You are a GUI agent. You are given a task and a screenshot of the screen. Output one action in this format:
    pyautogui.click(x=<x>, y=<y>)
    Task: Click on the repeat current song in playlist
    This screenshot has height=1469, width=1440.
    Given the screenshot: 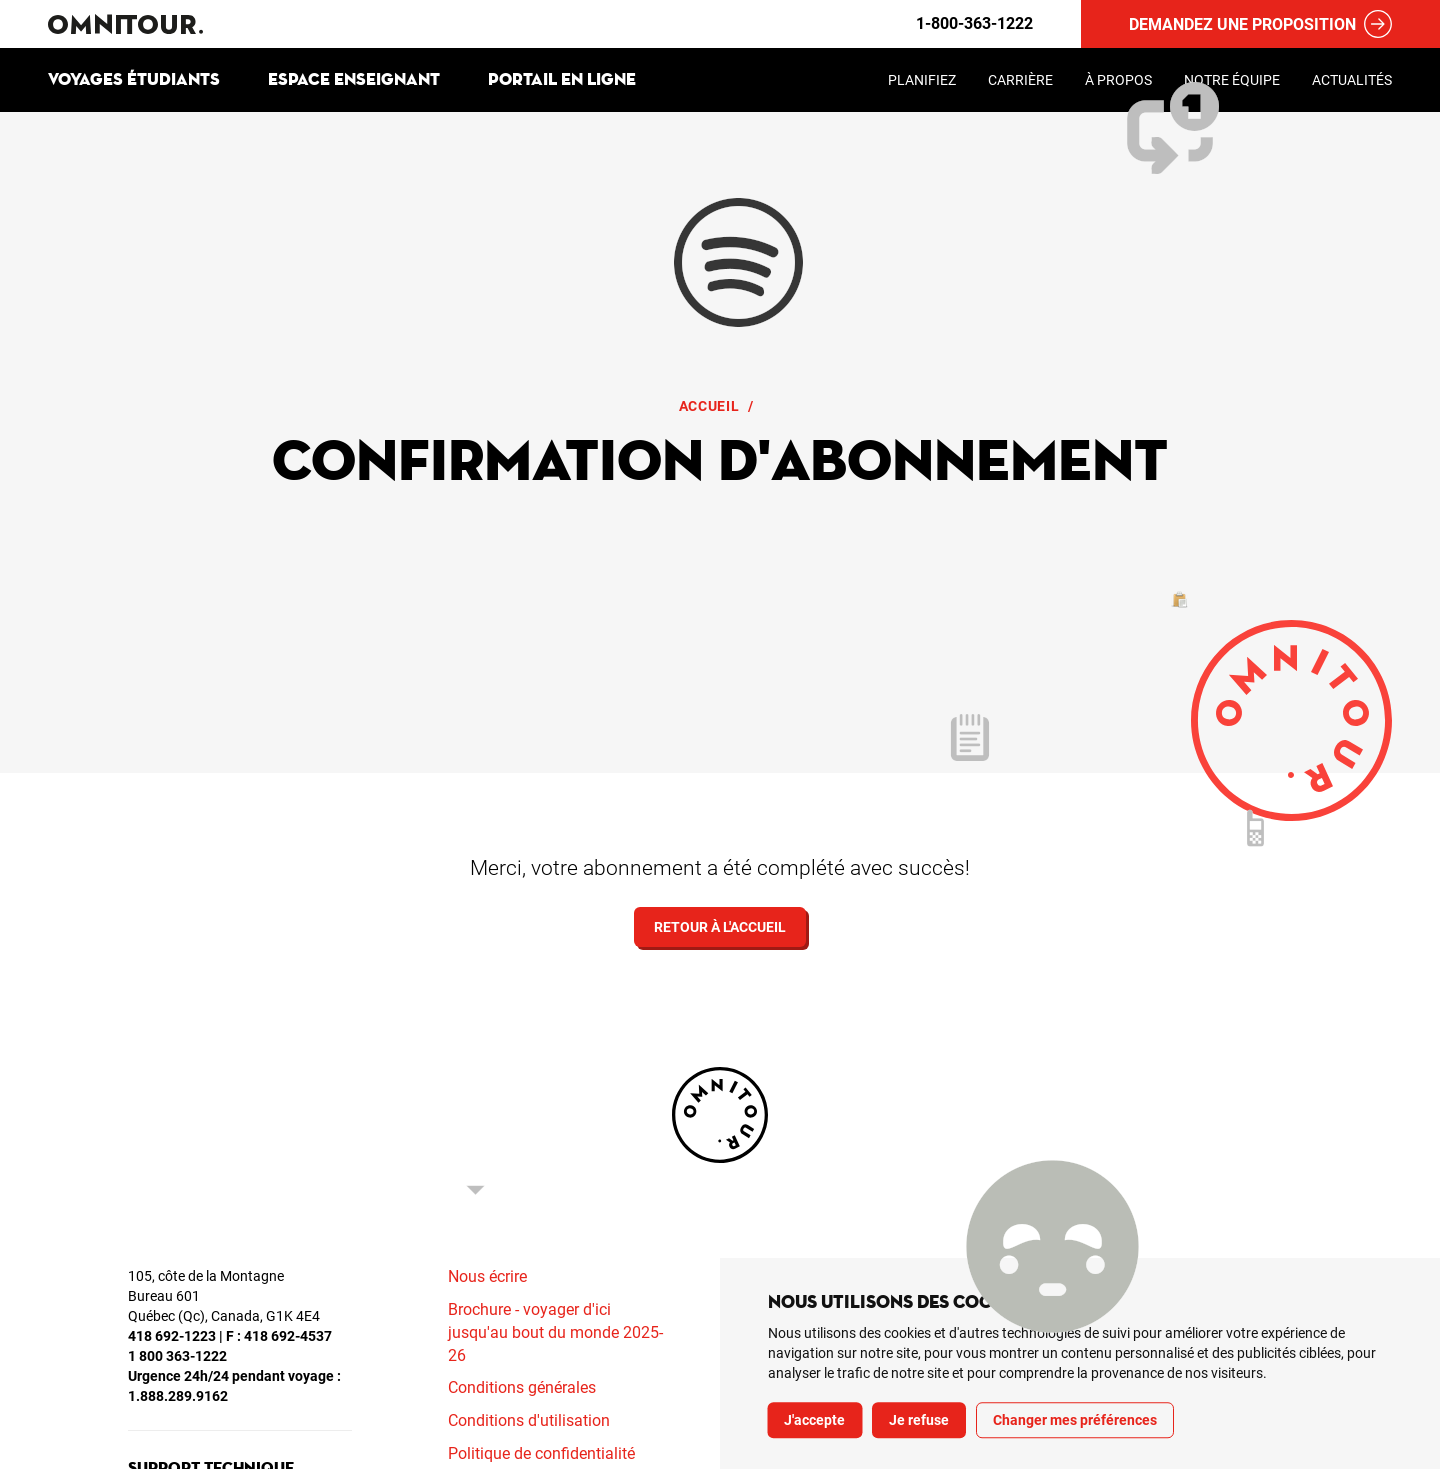 What is the action you would take?
    pyautogui.click(x=1170, y=131)
    